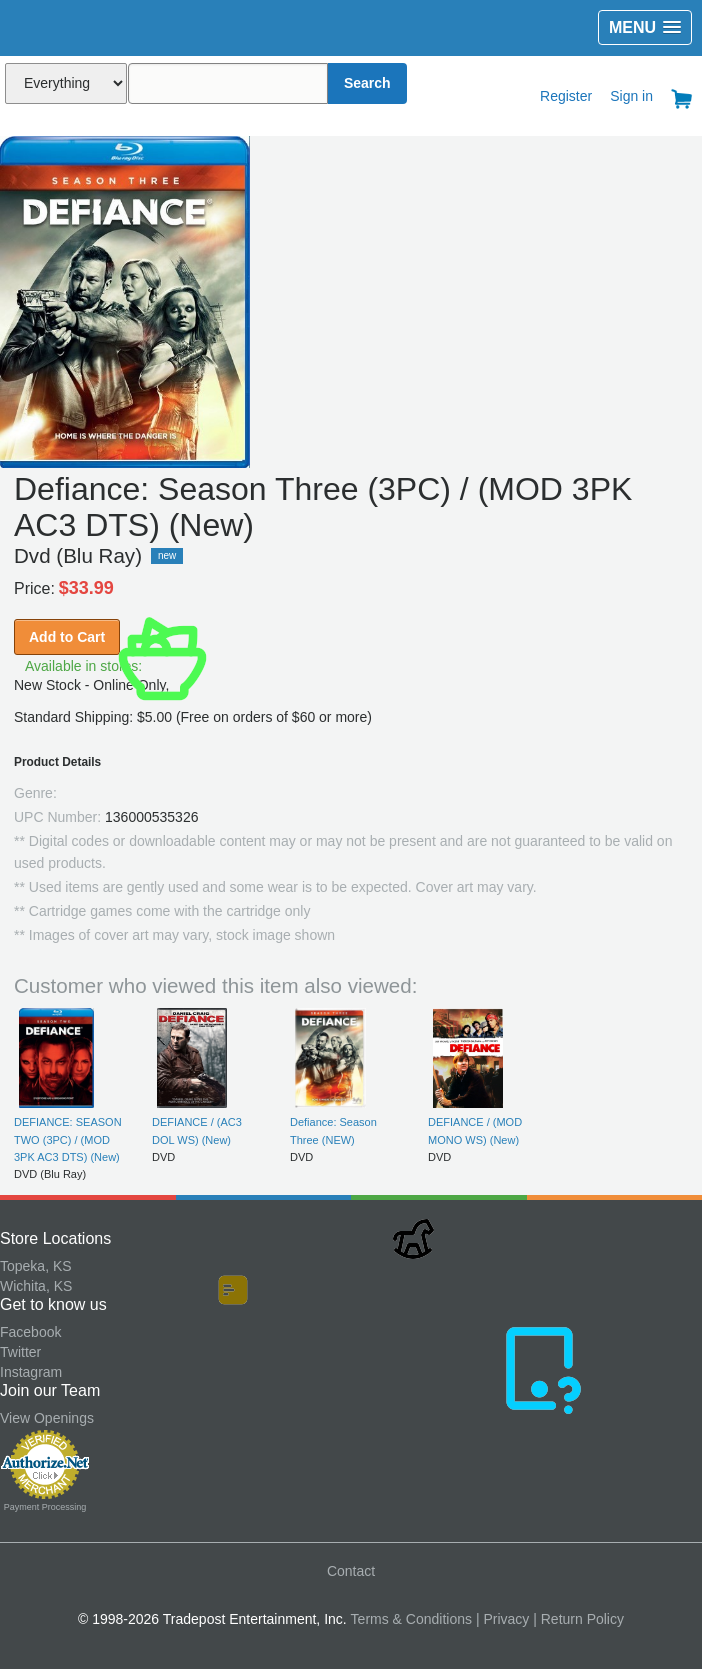  I want to click on align content to the left, vertically centered, so click(233, 1290).